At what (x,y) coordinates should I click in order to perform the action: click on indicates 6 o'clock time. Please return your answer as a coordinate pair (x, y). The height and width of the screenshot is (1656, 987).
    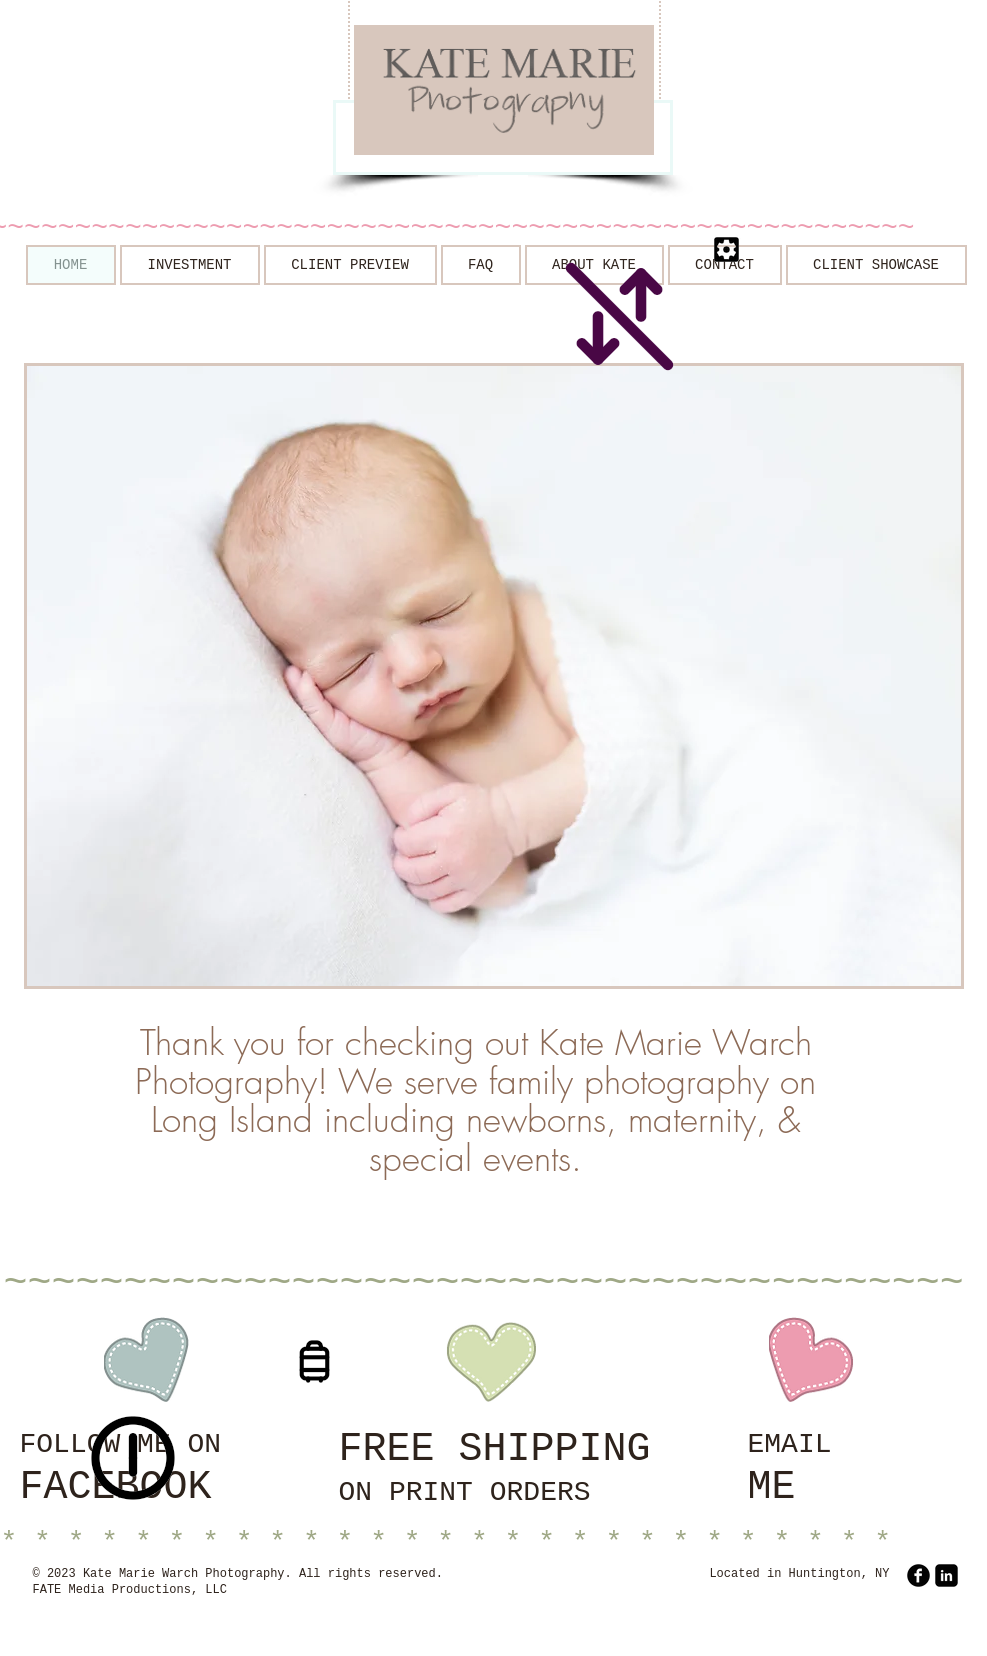
    Looking at the image, I should click on (133, 1458).